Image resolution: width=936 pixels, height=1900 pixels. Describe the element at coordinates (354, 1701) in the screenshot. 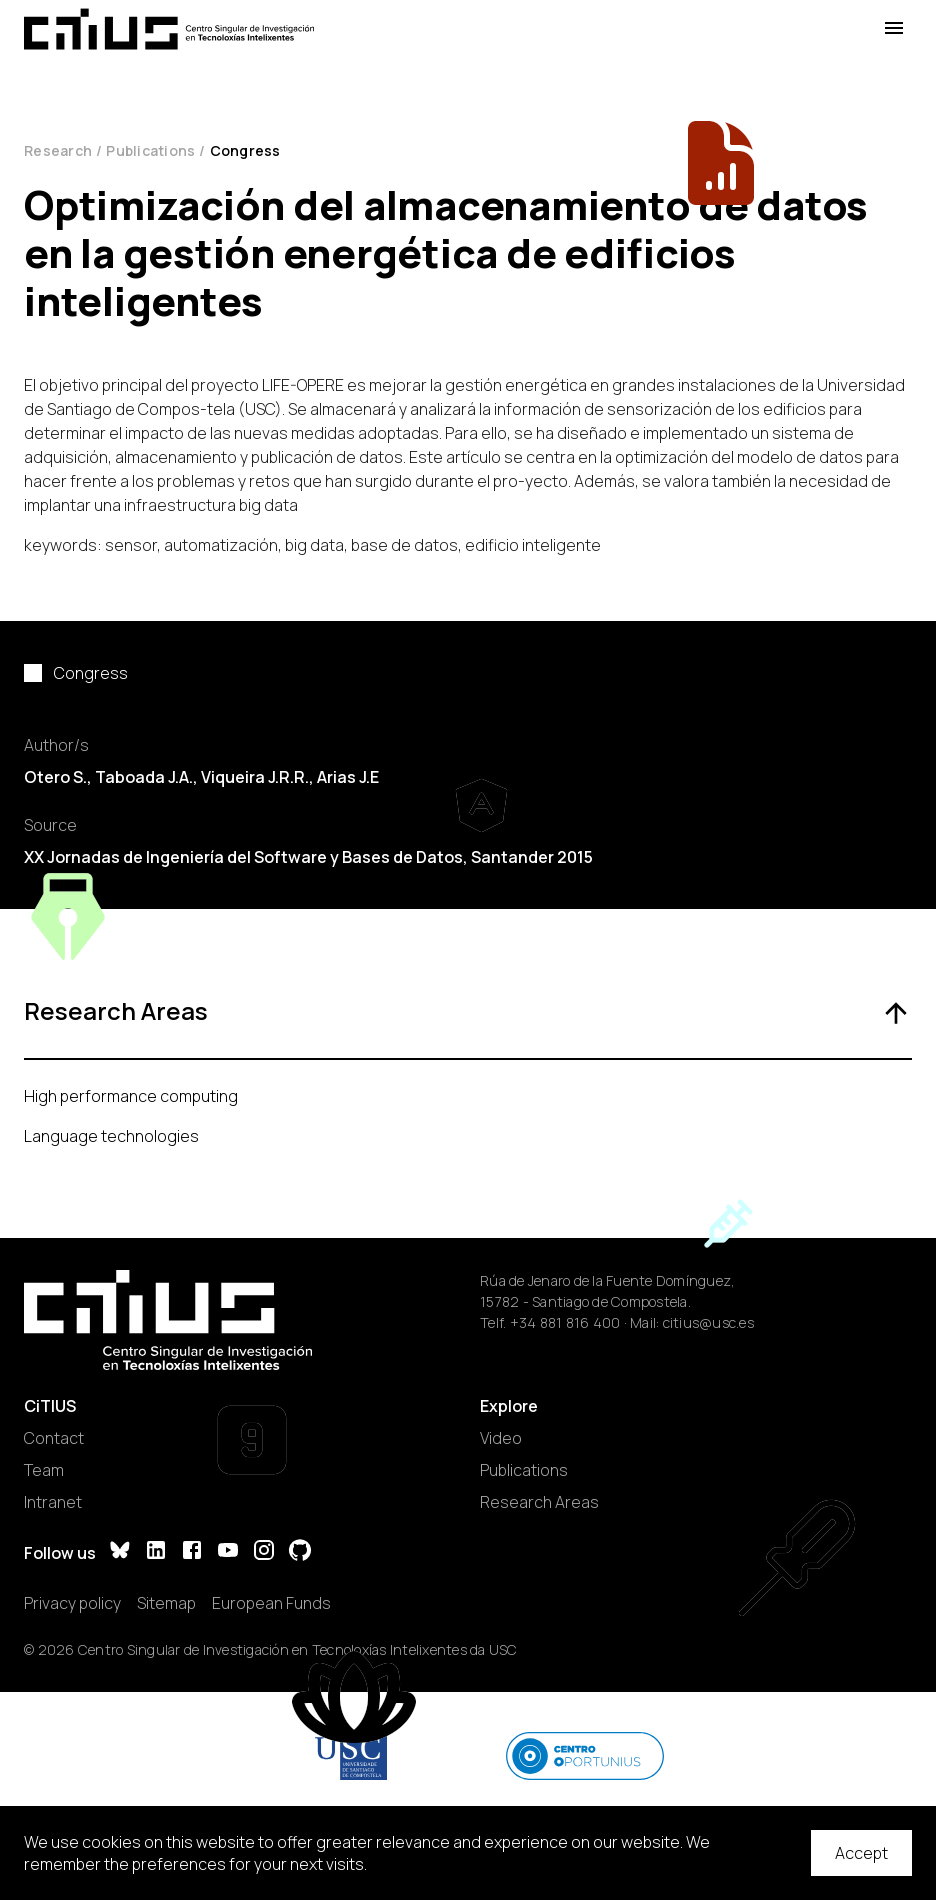

I see `access meditation or mindfulness features` at that location.